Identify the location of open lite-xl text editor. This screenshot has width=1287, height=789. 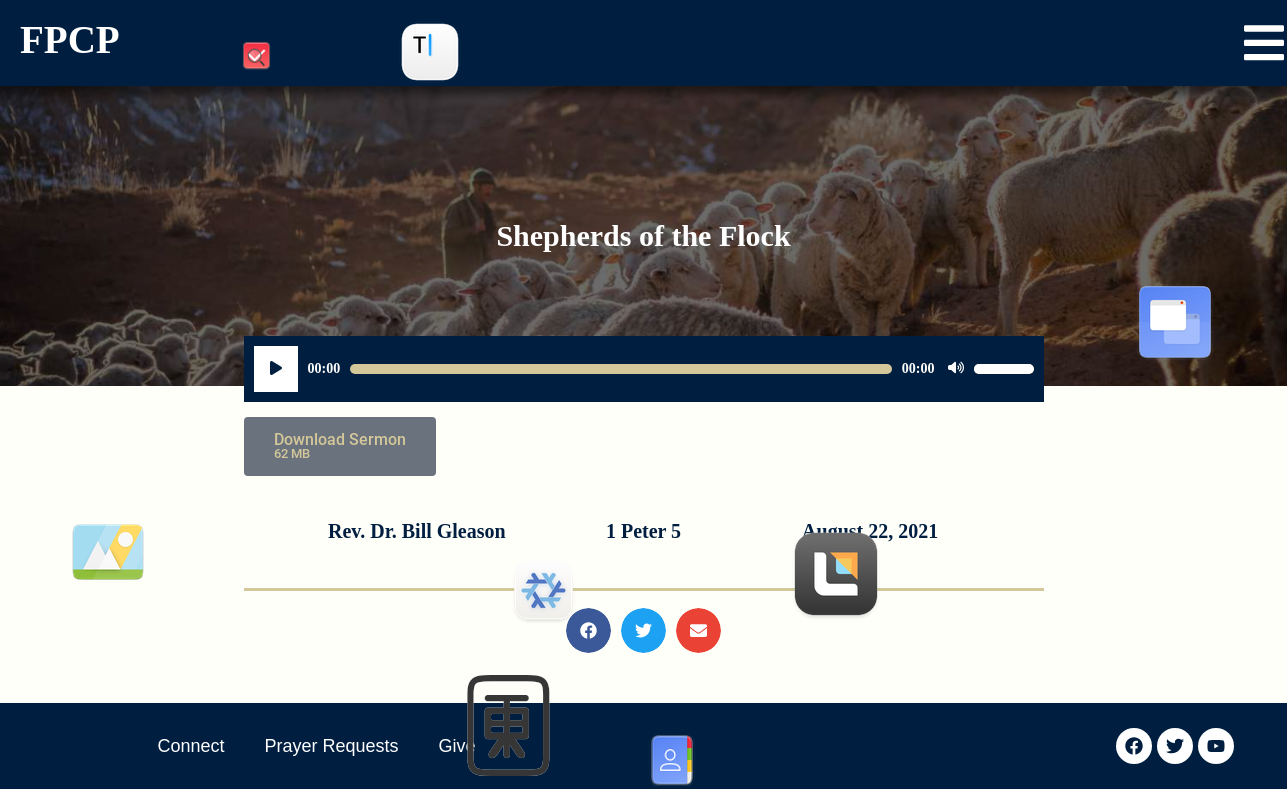
(836, 574).